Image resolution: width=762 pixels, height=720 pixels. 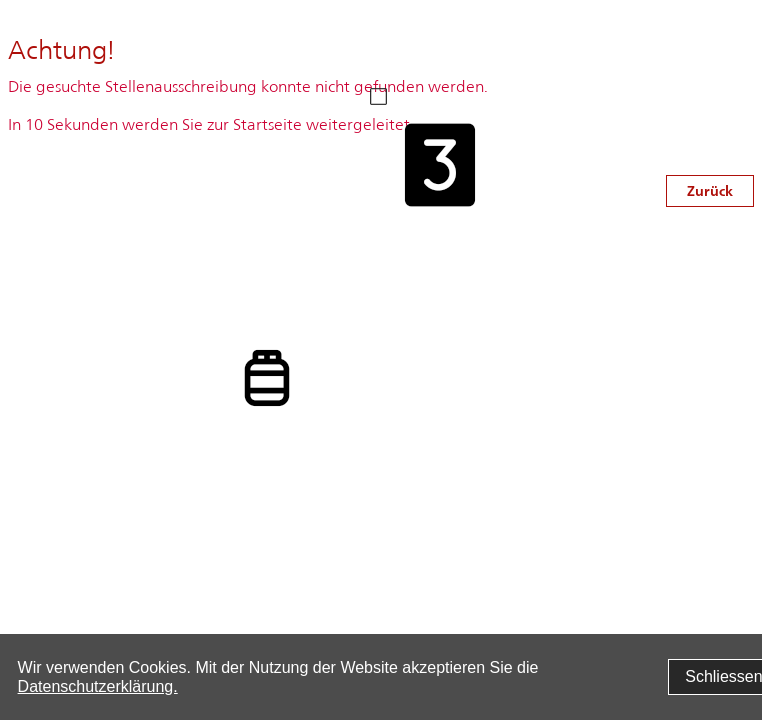 I want to click on view or manage stored items, so click(x=267, y=378).